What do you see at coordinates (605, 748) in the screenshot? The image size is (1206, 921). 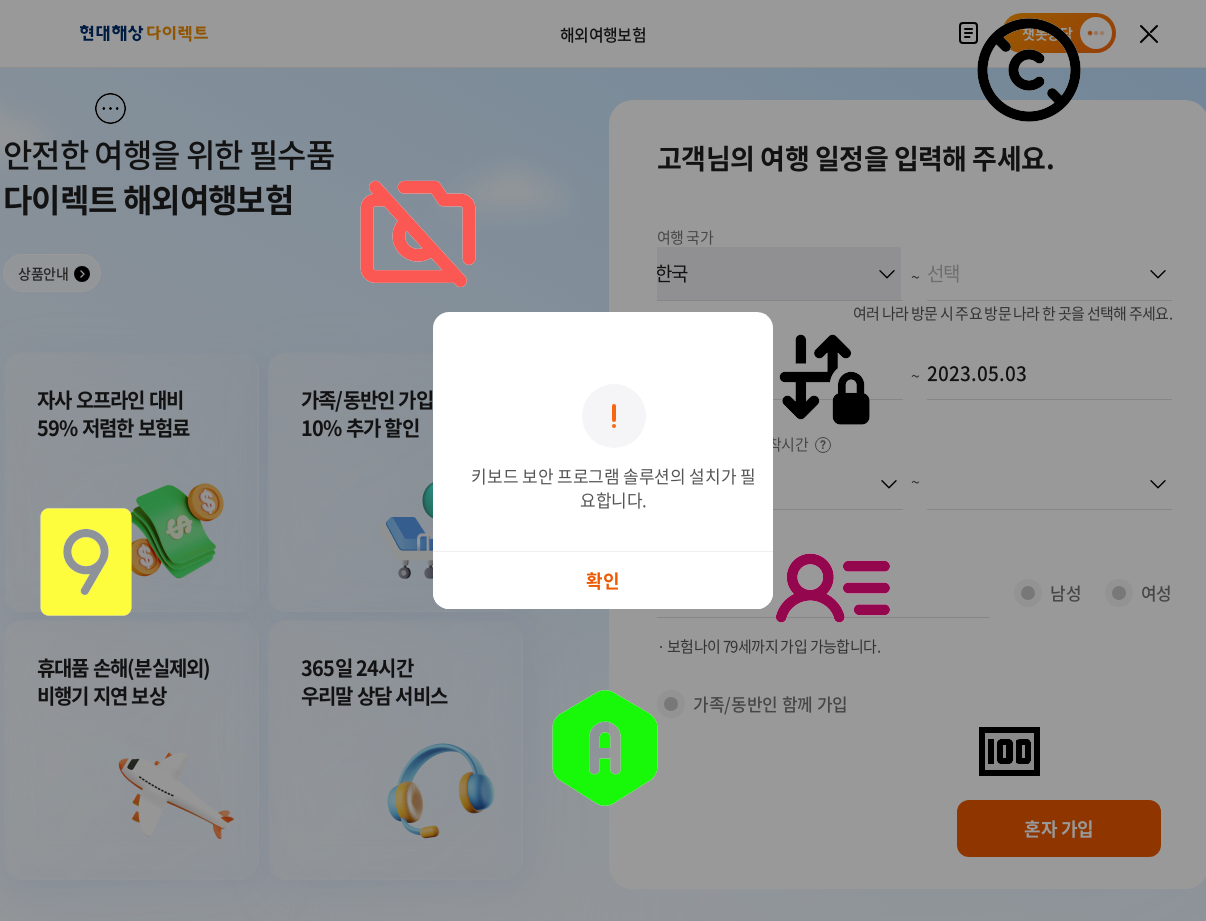 I see `select option A in a multiple choice interface` at bounding box center [605, 748].